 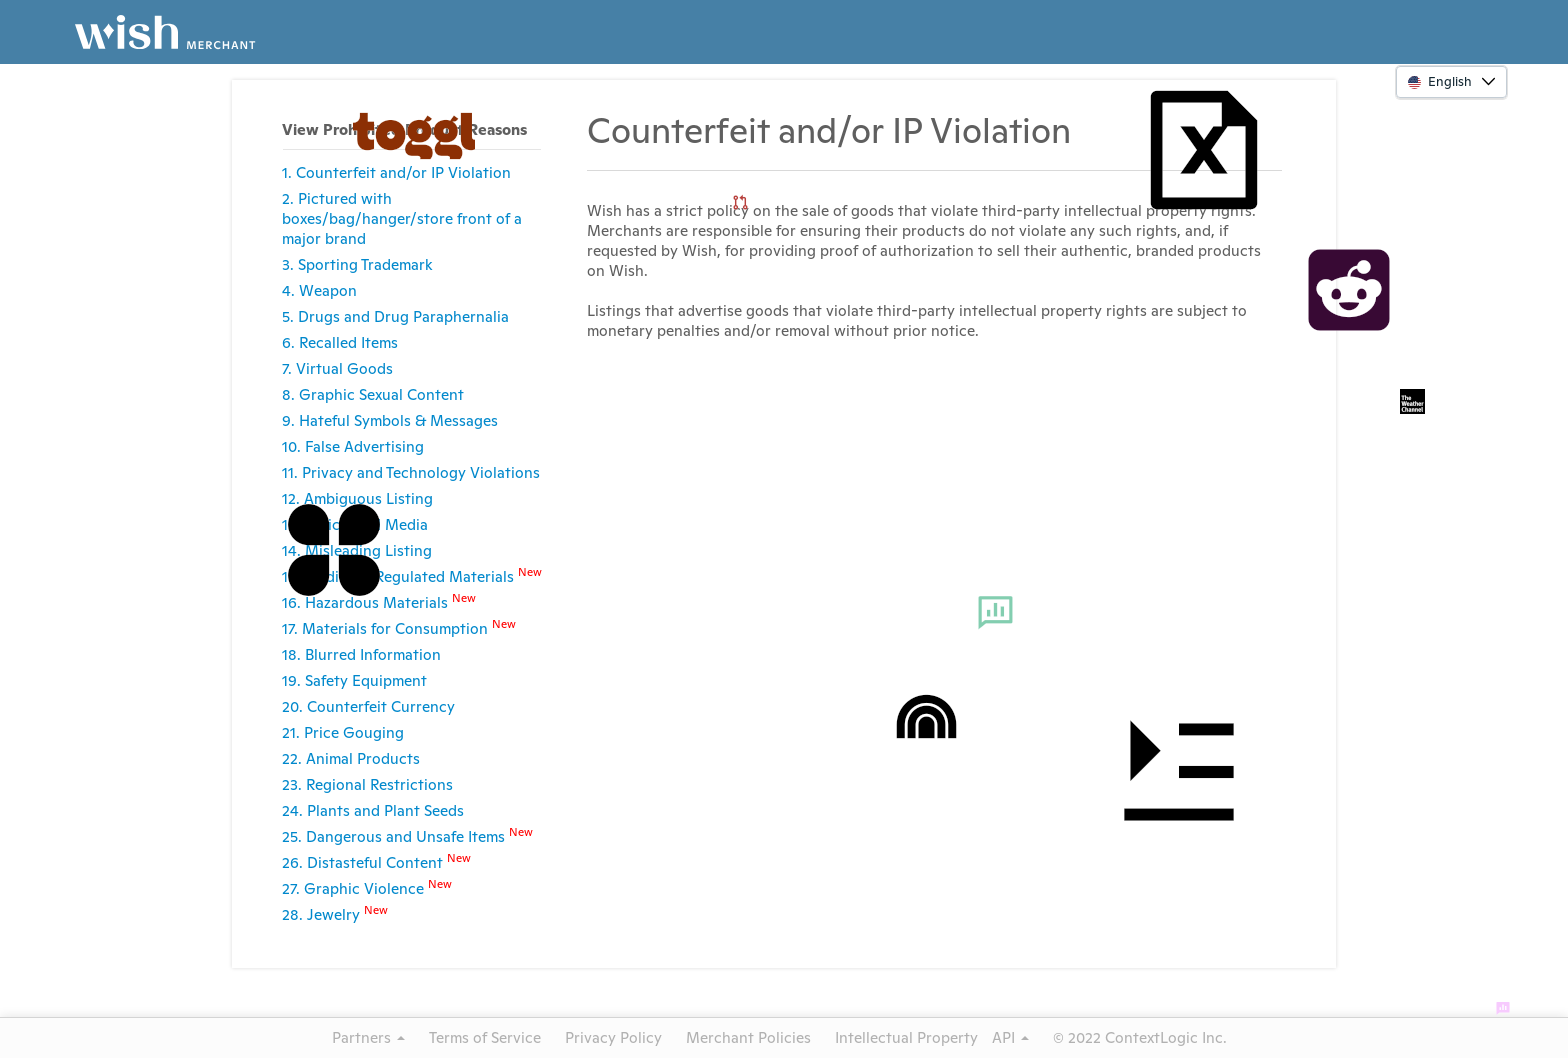 I want to click on open an excel spreadsheet, so click(x=1204, y=150).